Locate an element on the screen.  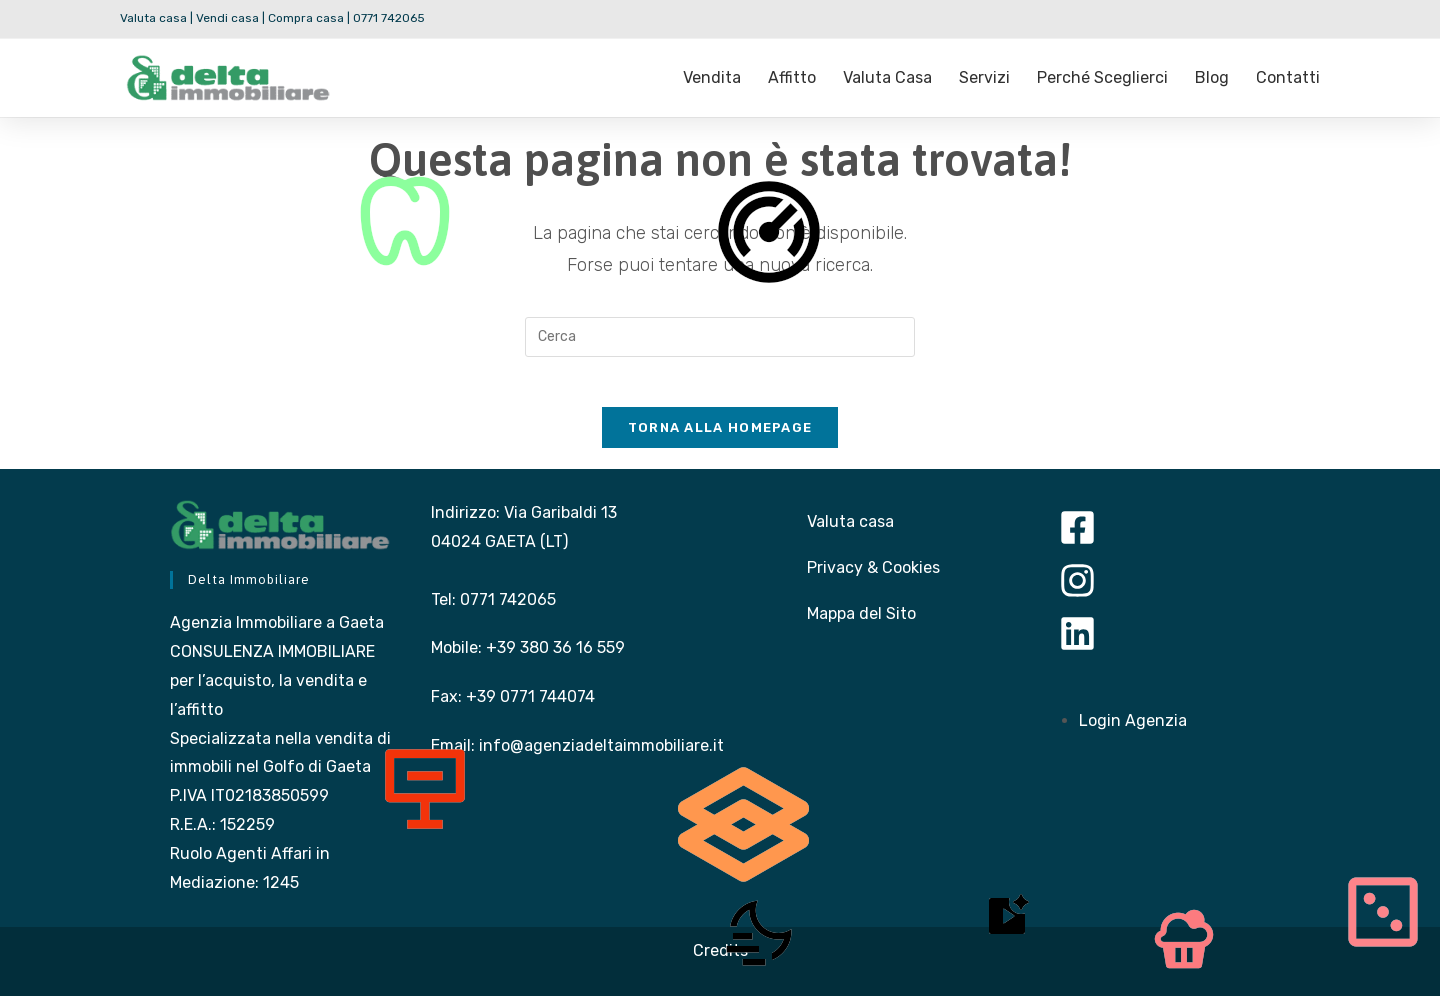
gradio logo - open source machine learning interface framework is located at coordinates (743, 824).